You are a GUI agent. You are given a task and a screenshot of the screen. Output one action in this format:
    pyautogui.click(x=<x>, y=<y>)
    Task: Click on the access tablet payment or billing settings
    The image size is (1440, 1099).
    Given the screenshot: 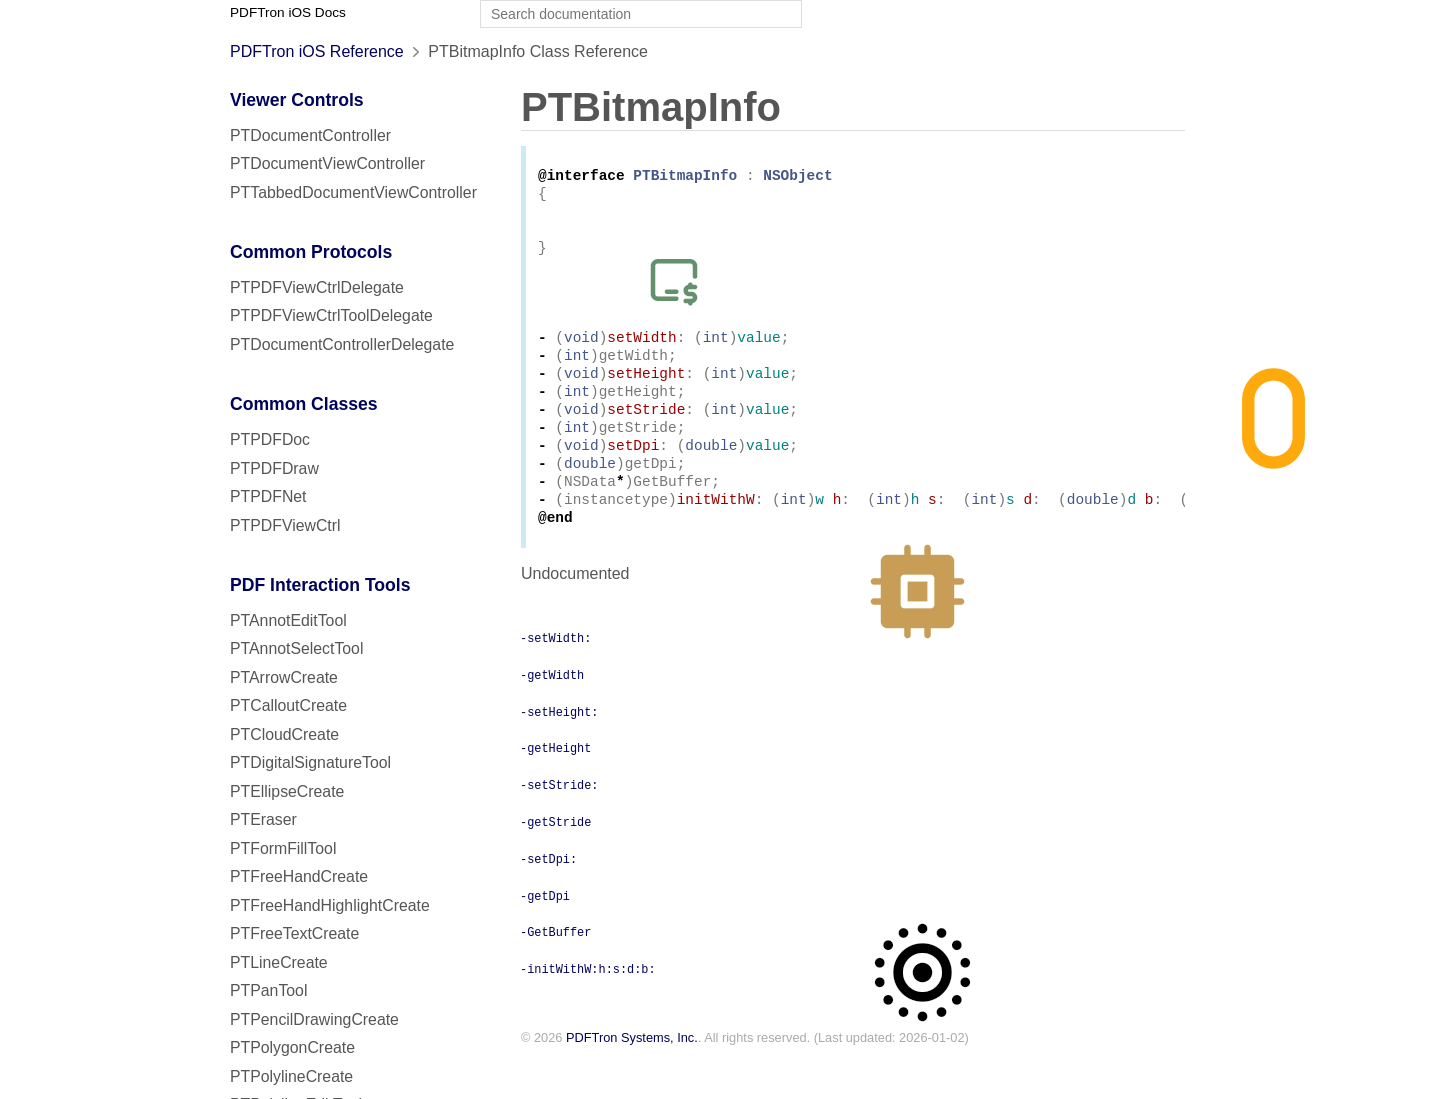 What is the action you would take?
    pyautogui.click(x=674, y=280)
    